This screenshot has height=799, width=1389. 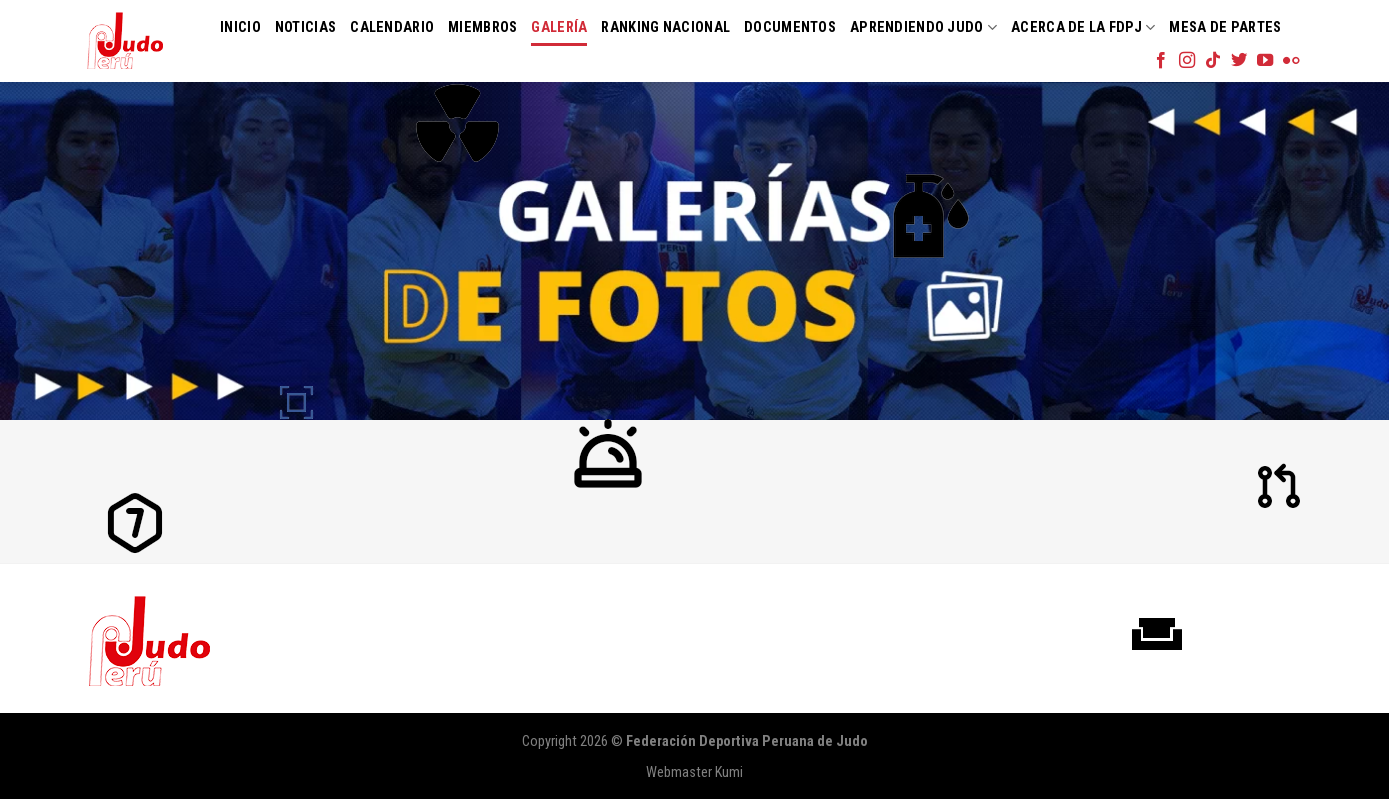 What do you see at coordinates (457, 125) in the screenshot?
I see `indicates radioactive or hazardous material warning` at bounding box center [457, 125].